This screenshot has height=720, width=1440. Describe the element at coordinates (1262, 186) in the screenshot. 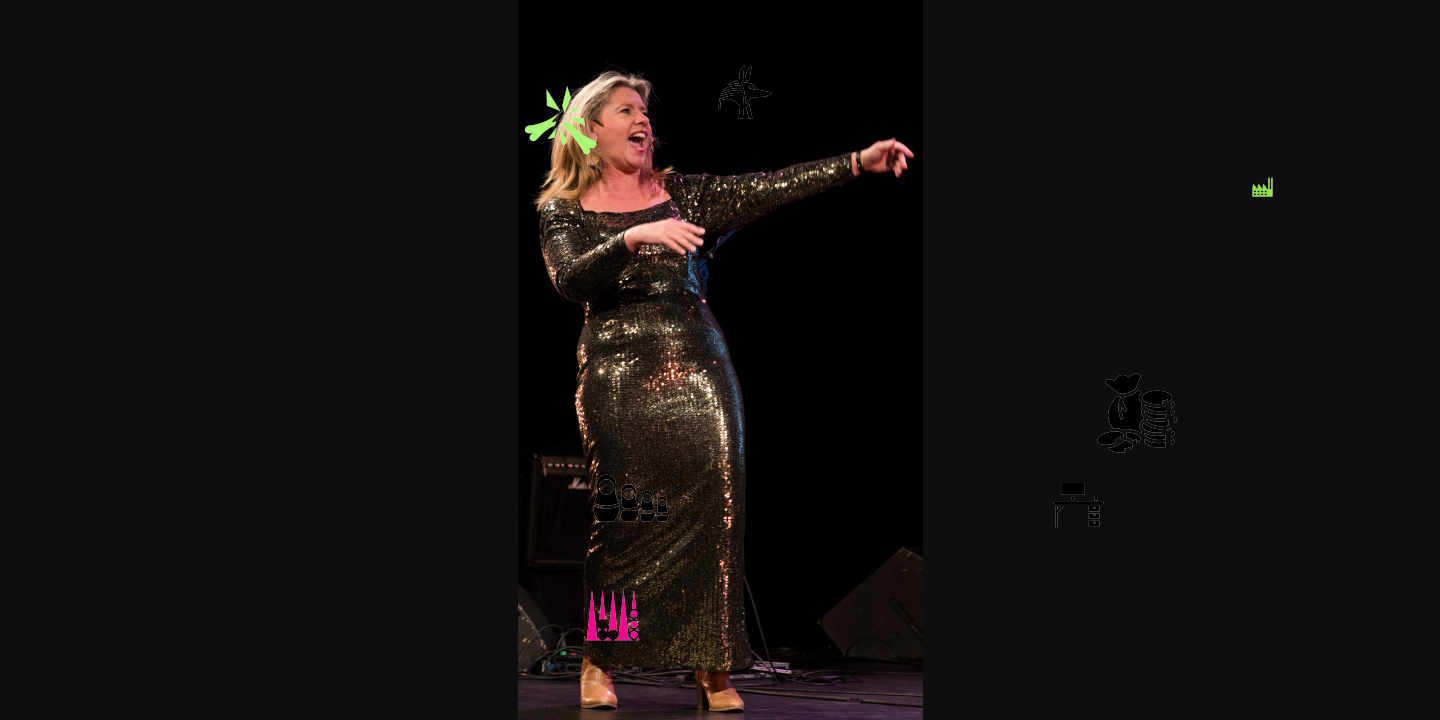

I see `access factory or manufacturing settings` at that location.